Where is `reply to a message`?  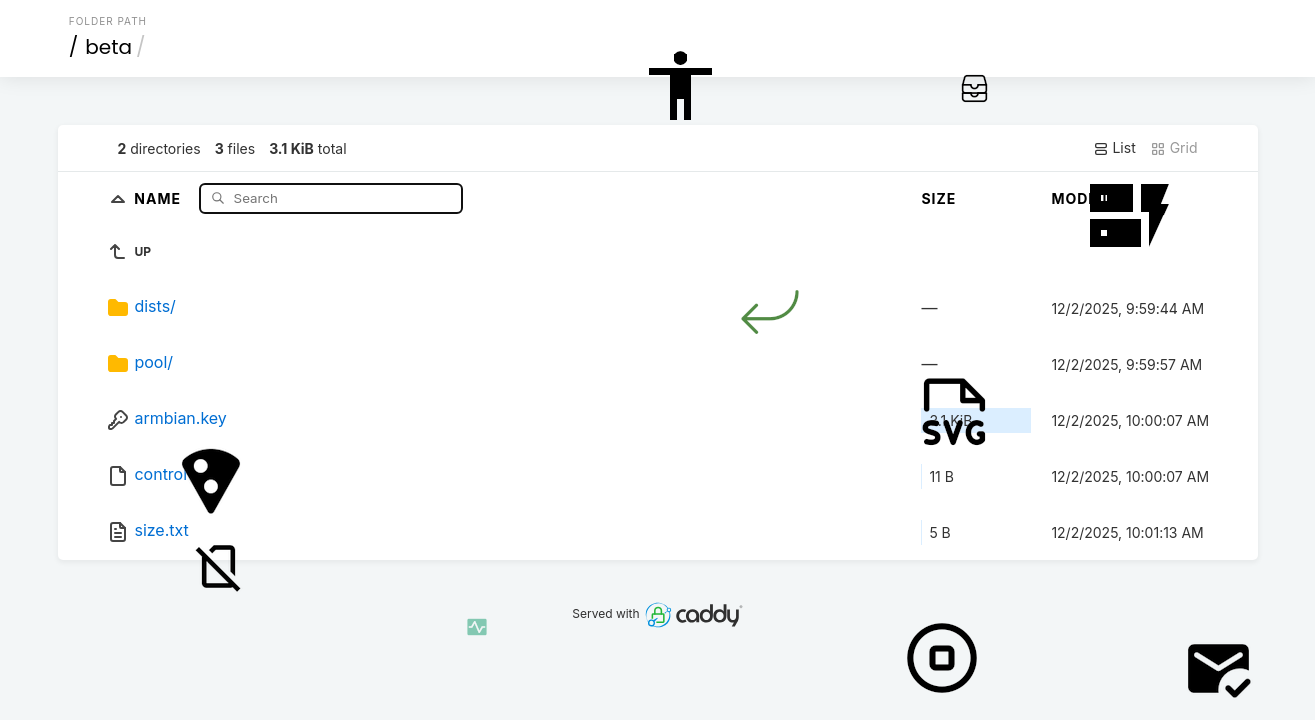 reply to a message is located at coordinates (770, 312).